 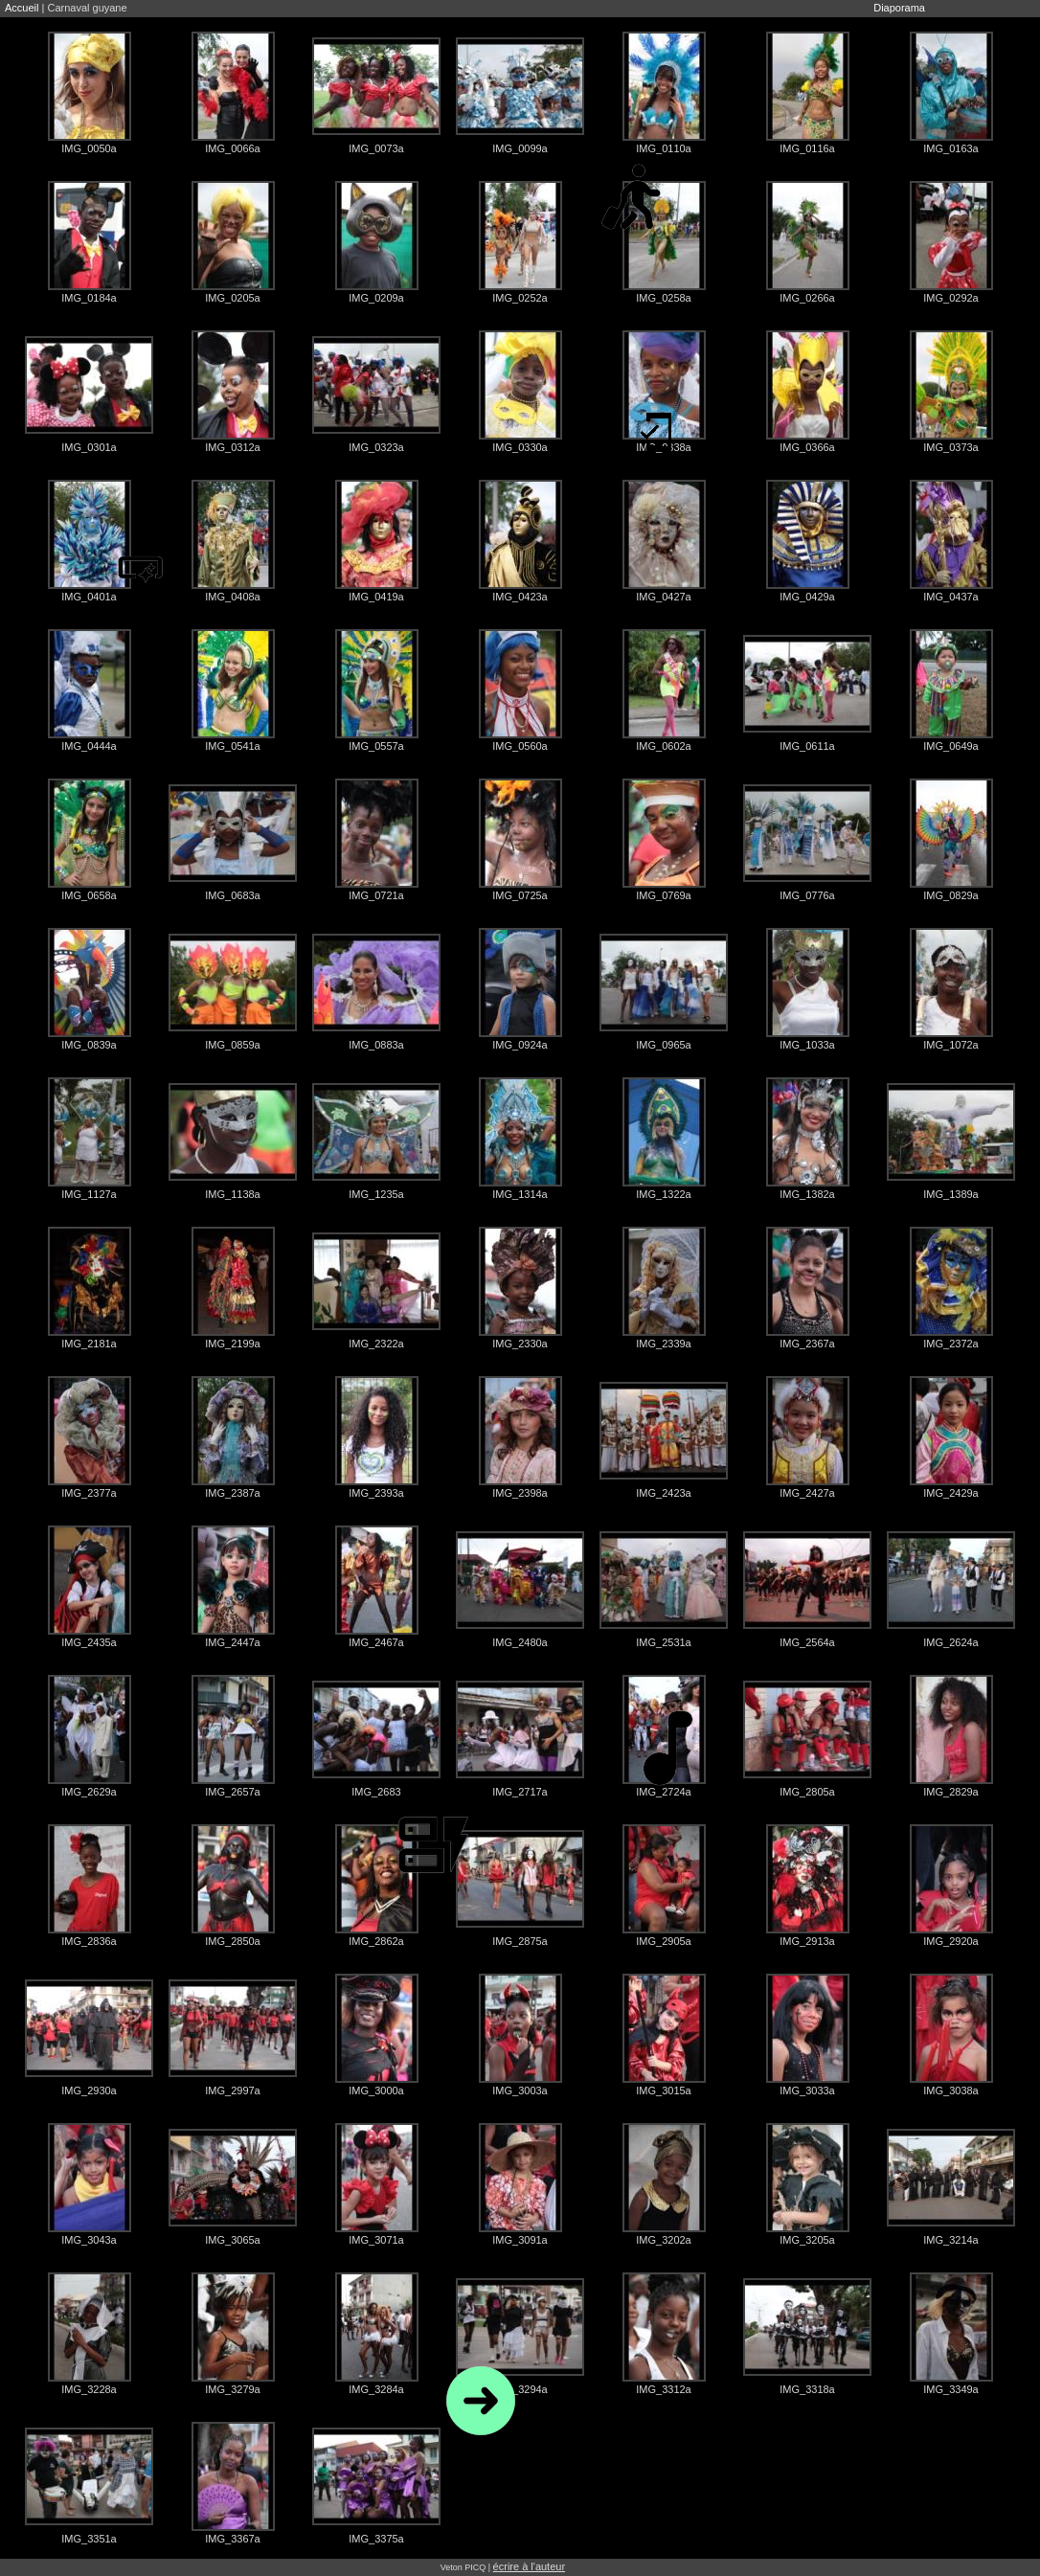 I want to click on access dynamic form builder, so click(x=433, y=1844).